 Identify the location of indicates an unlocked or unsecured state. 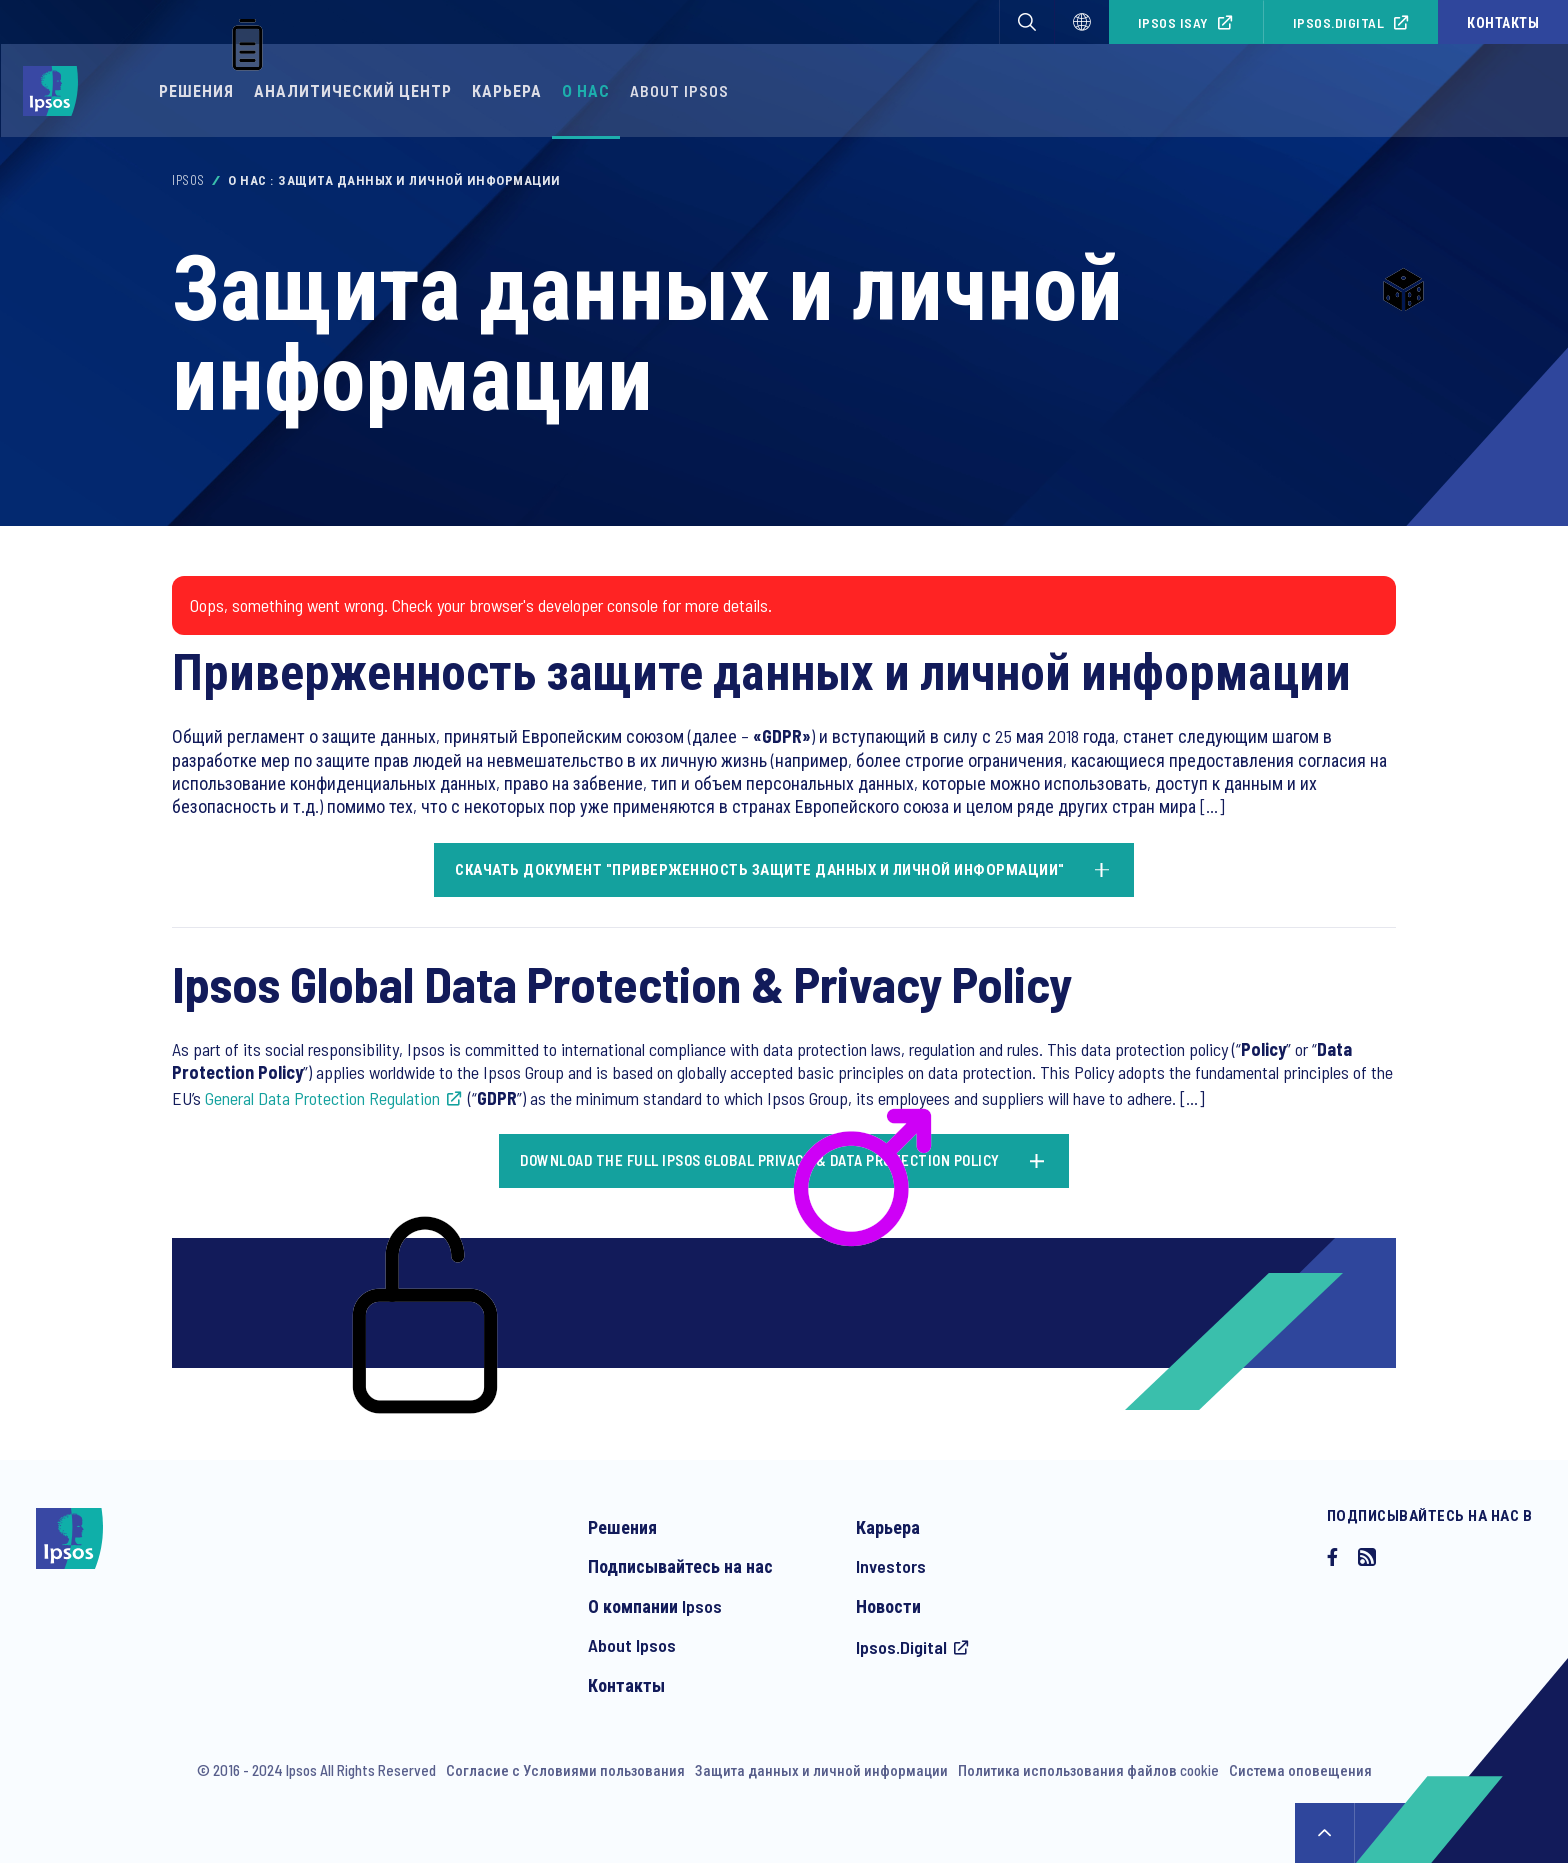
(425, 1315).